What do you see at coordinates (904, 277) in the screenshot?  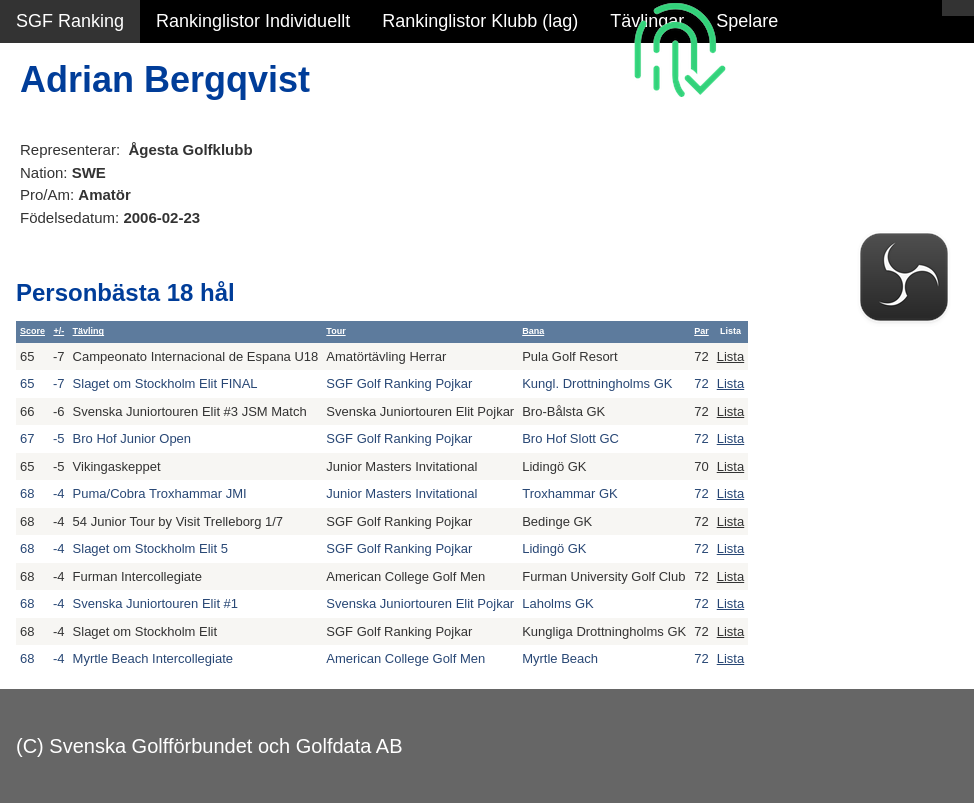 I see `open OBS Studio for screen recording and streaming` at bounding box center [904, 277].